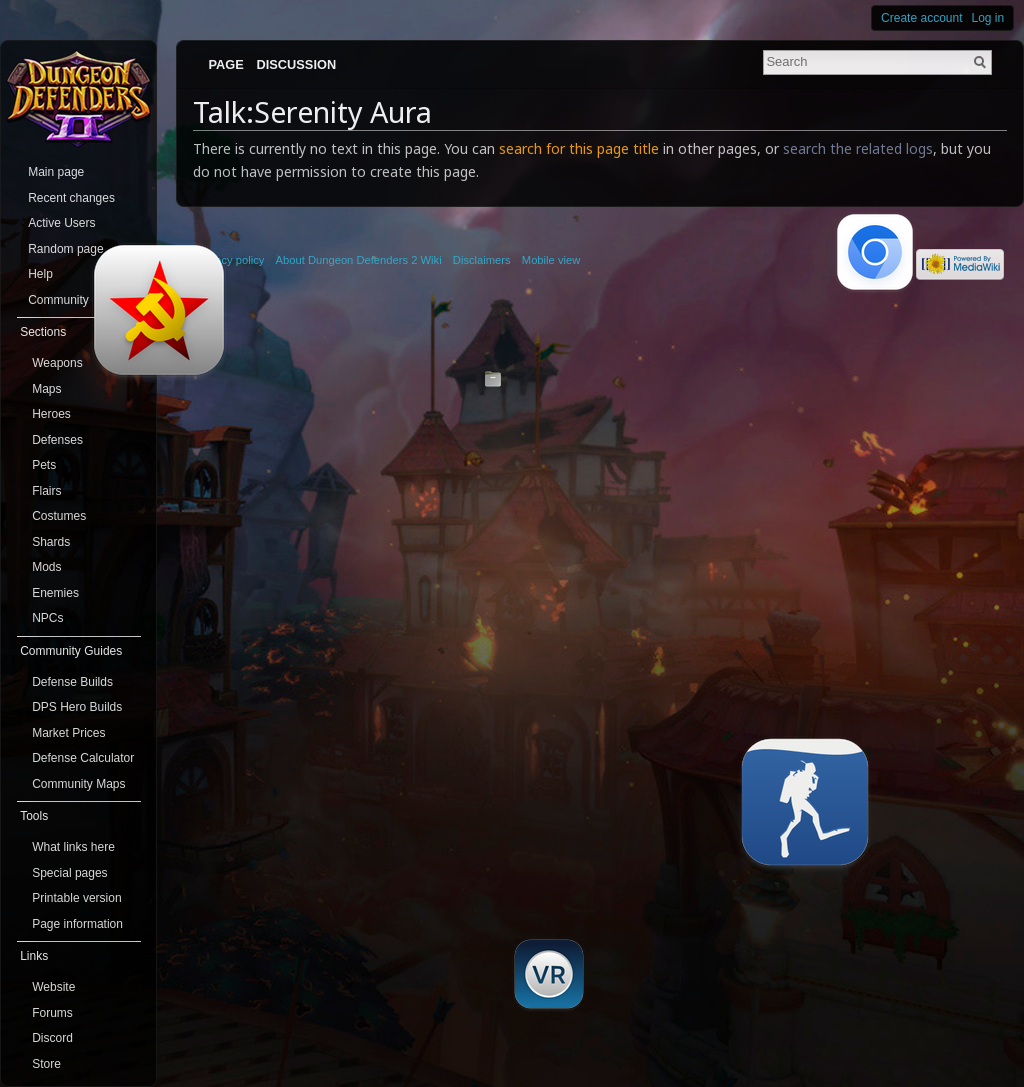 The height and width of the screenshot is (1087, 1024). What do you see at coordinates (493, 379) in the screenshot?
I see `open the file manager application` at bounding box center [493, 379].